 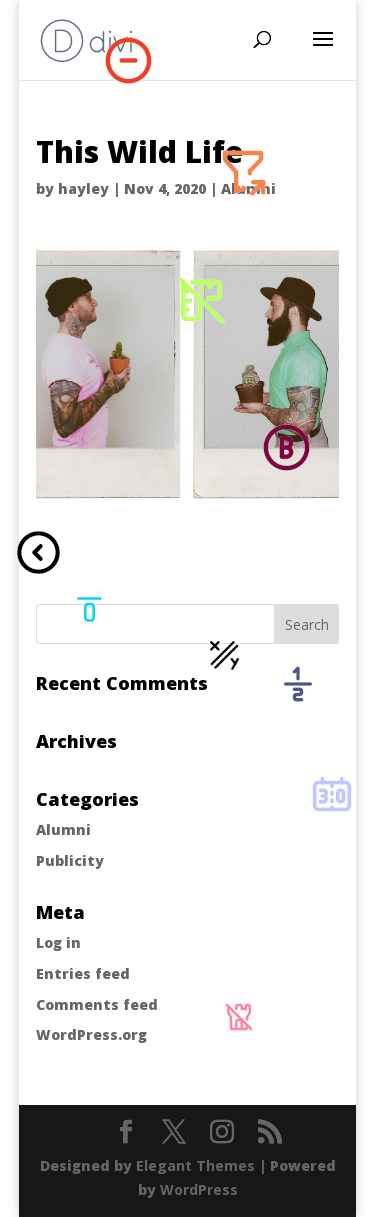 What do you see at coordinates (239, 1017) in the screenshot?
I see `indicates tower or signal is offline` at bounding box center [239, 1017].